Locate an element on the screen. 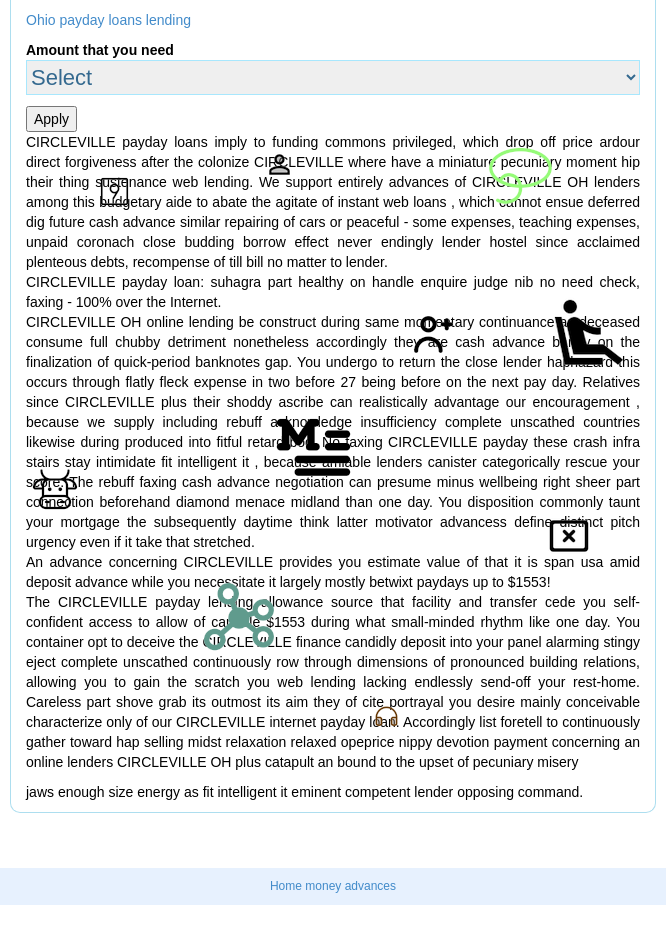 The image size is (666, 945). select or input the number nine is located at coordinates (114, 191).